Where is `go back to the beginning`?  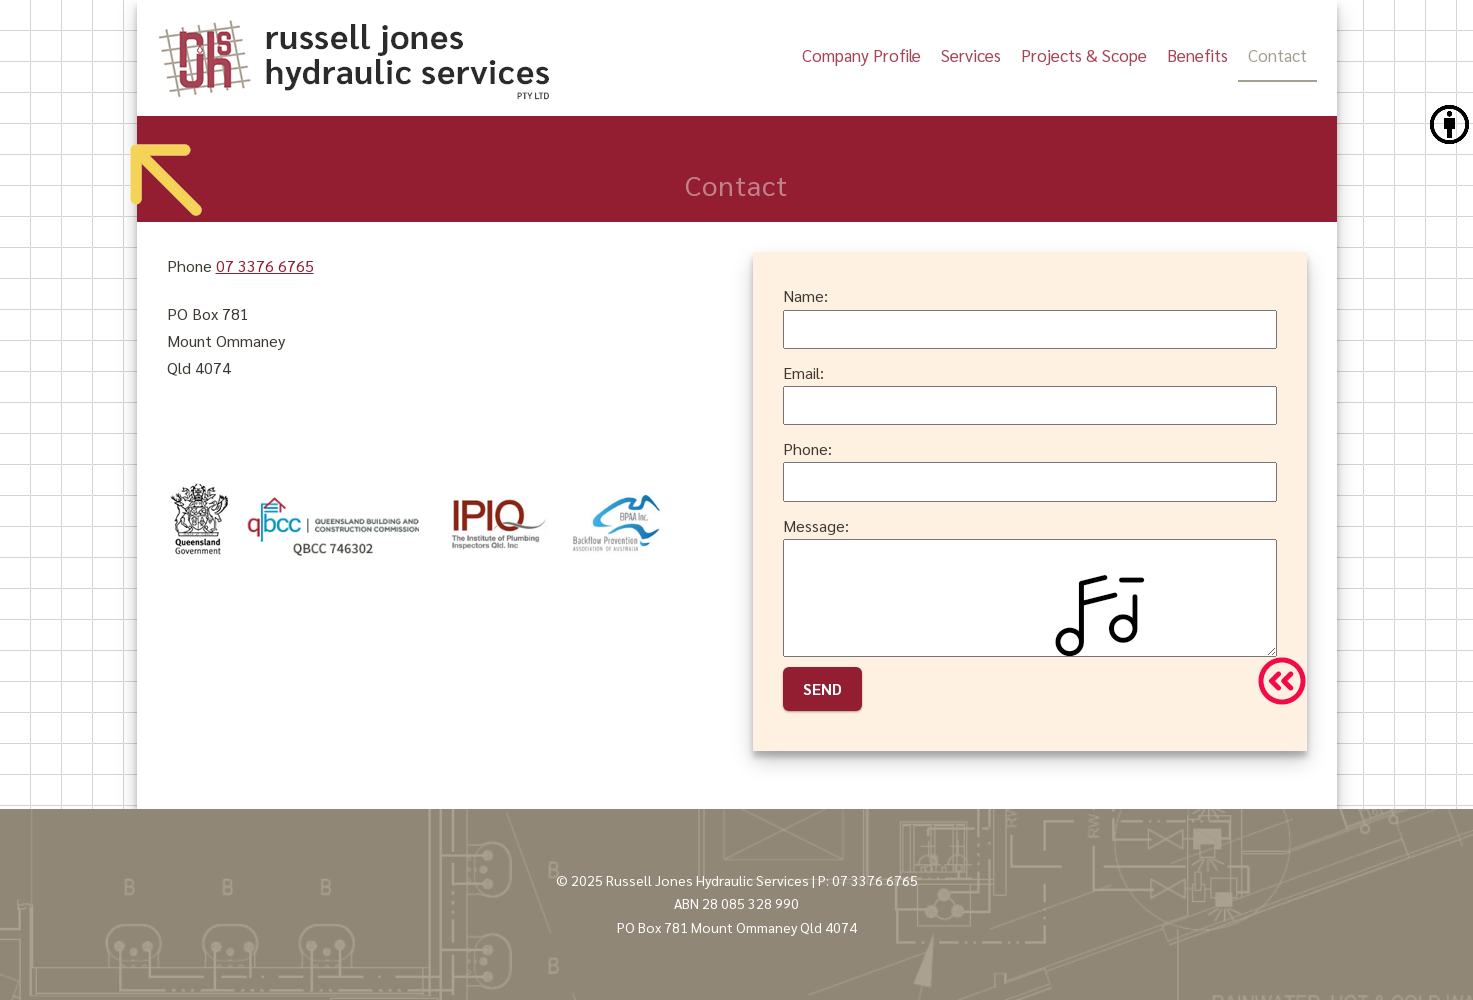
go back to the beginning is located at coordinates (1282, 681).